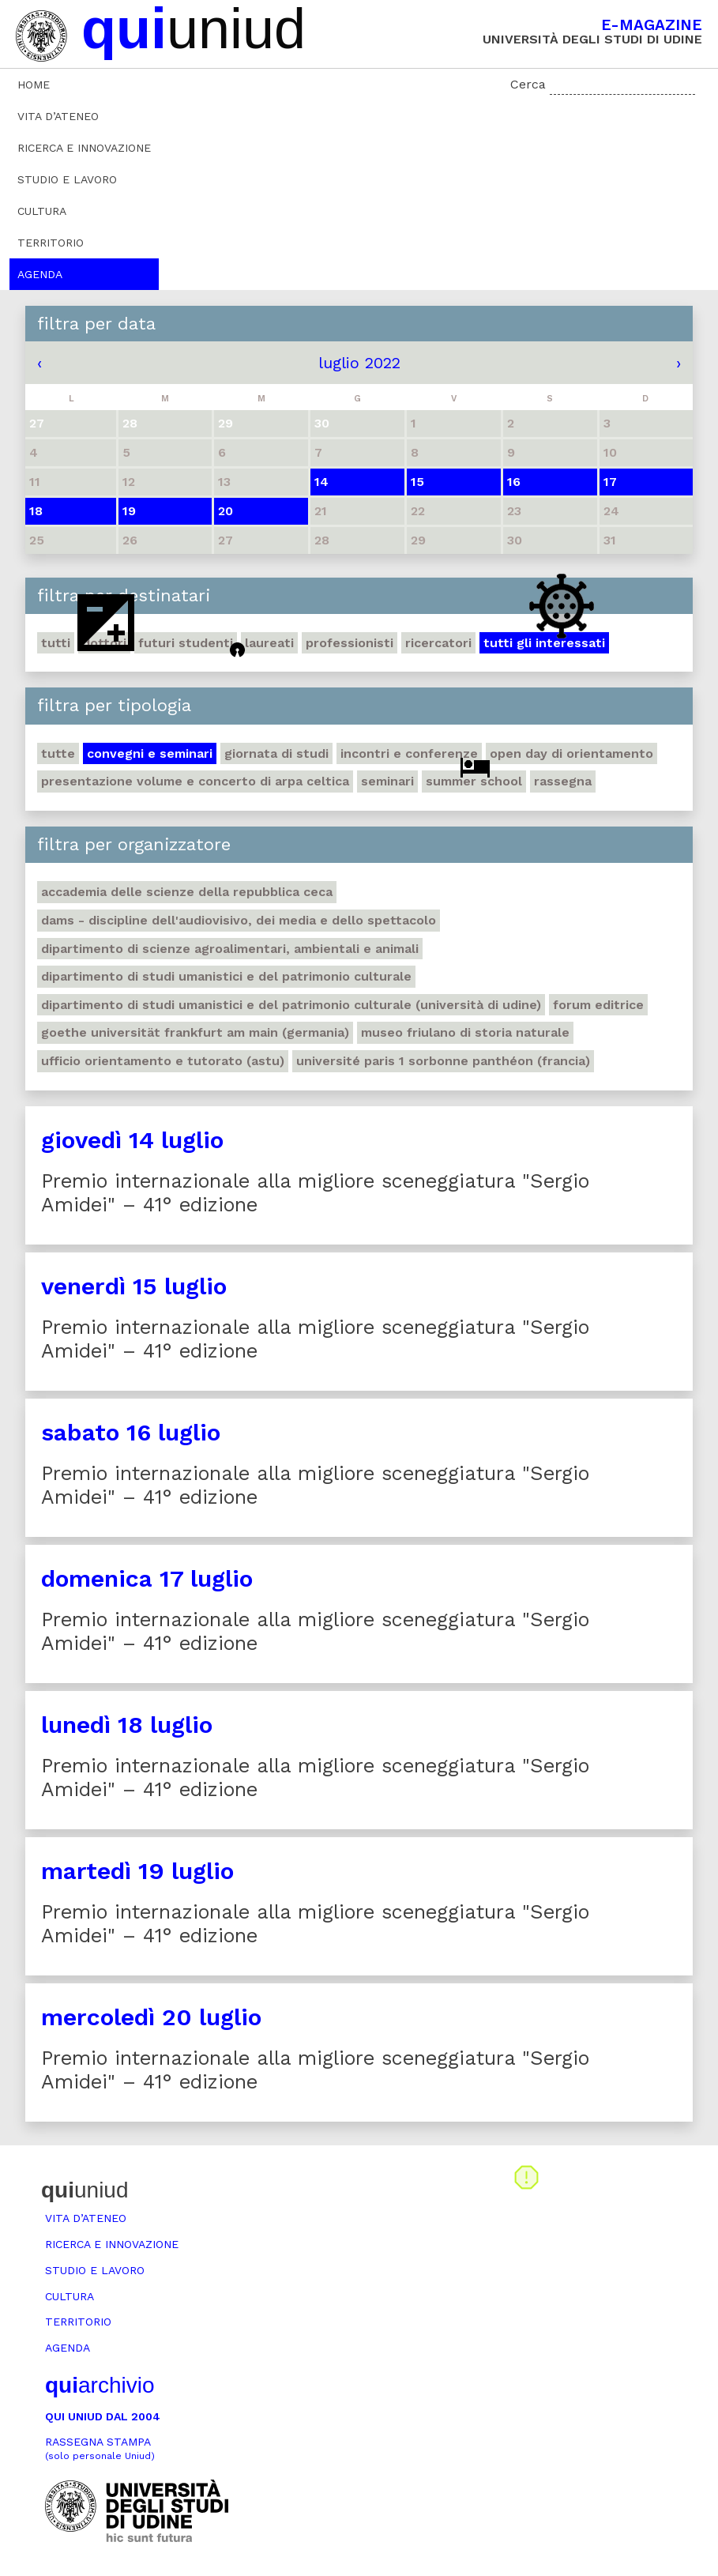 This screenshot has width=718, height=2576. Describe the element at coordinates (106, 623) in the screenshot. I see `adjust image exposure settings` at that location.